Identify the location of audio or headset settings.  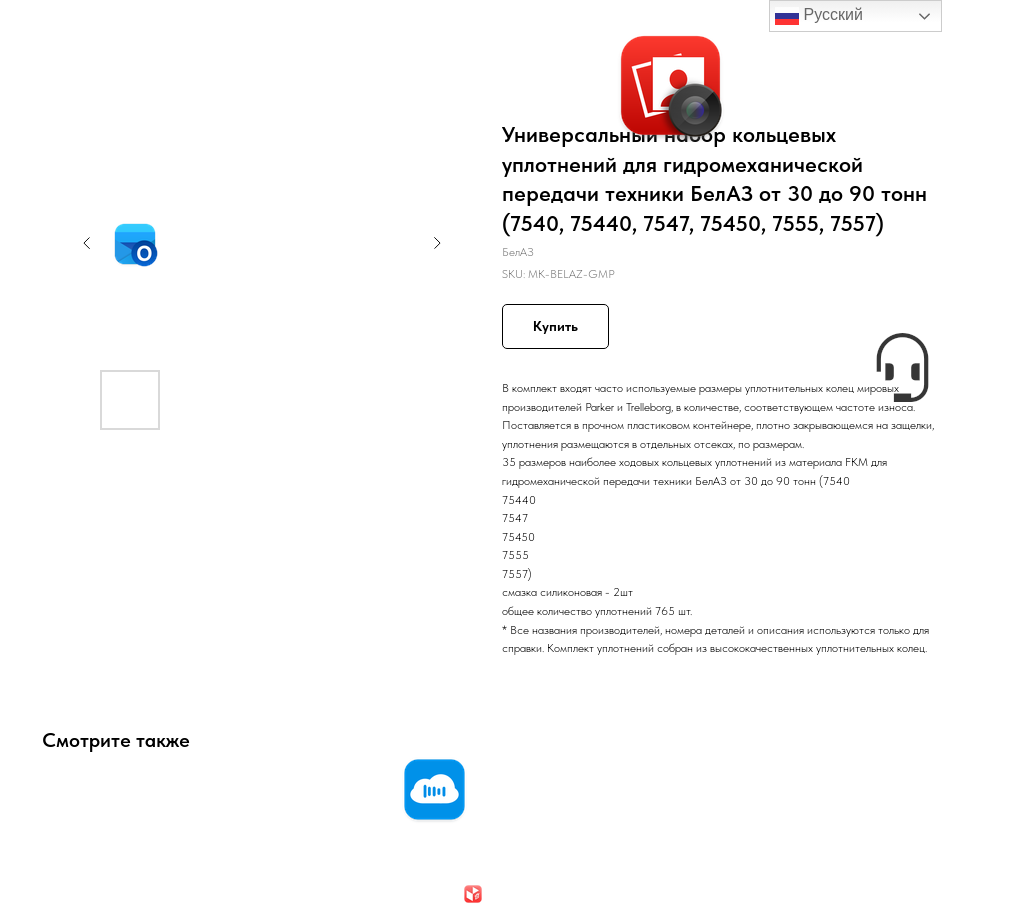
(902, 367).